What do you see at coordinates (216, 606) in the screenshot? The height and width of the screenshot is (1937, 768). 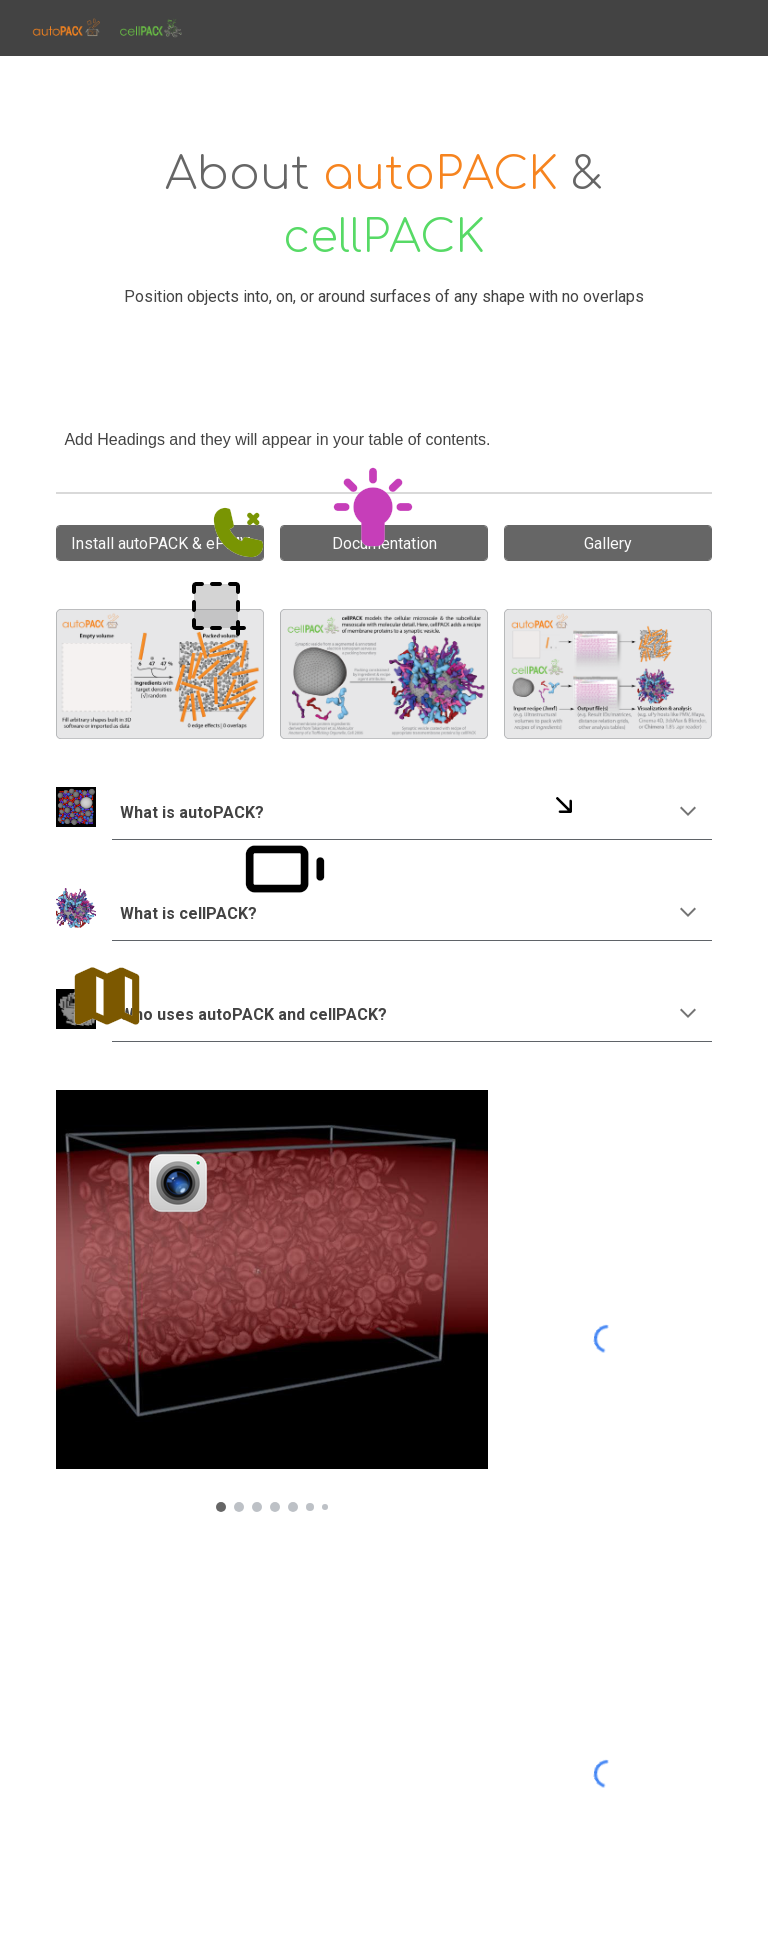 I see `add to current selection` at bounding box center [216, 606].